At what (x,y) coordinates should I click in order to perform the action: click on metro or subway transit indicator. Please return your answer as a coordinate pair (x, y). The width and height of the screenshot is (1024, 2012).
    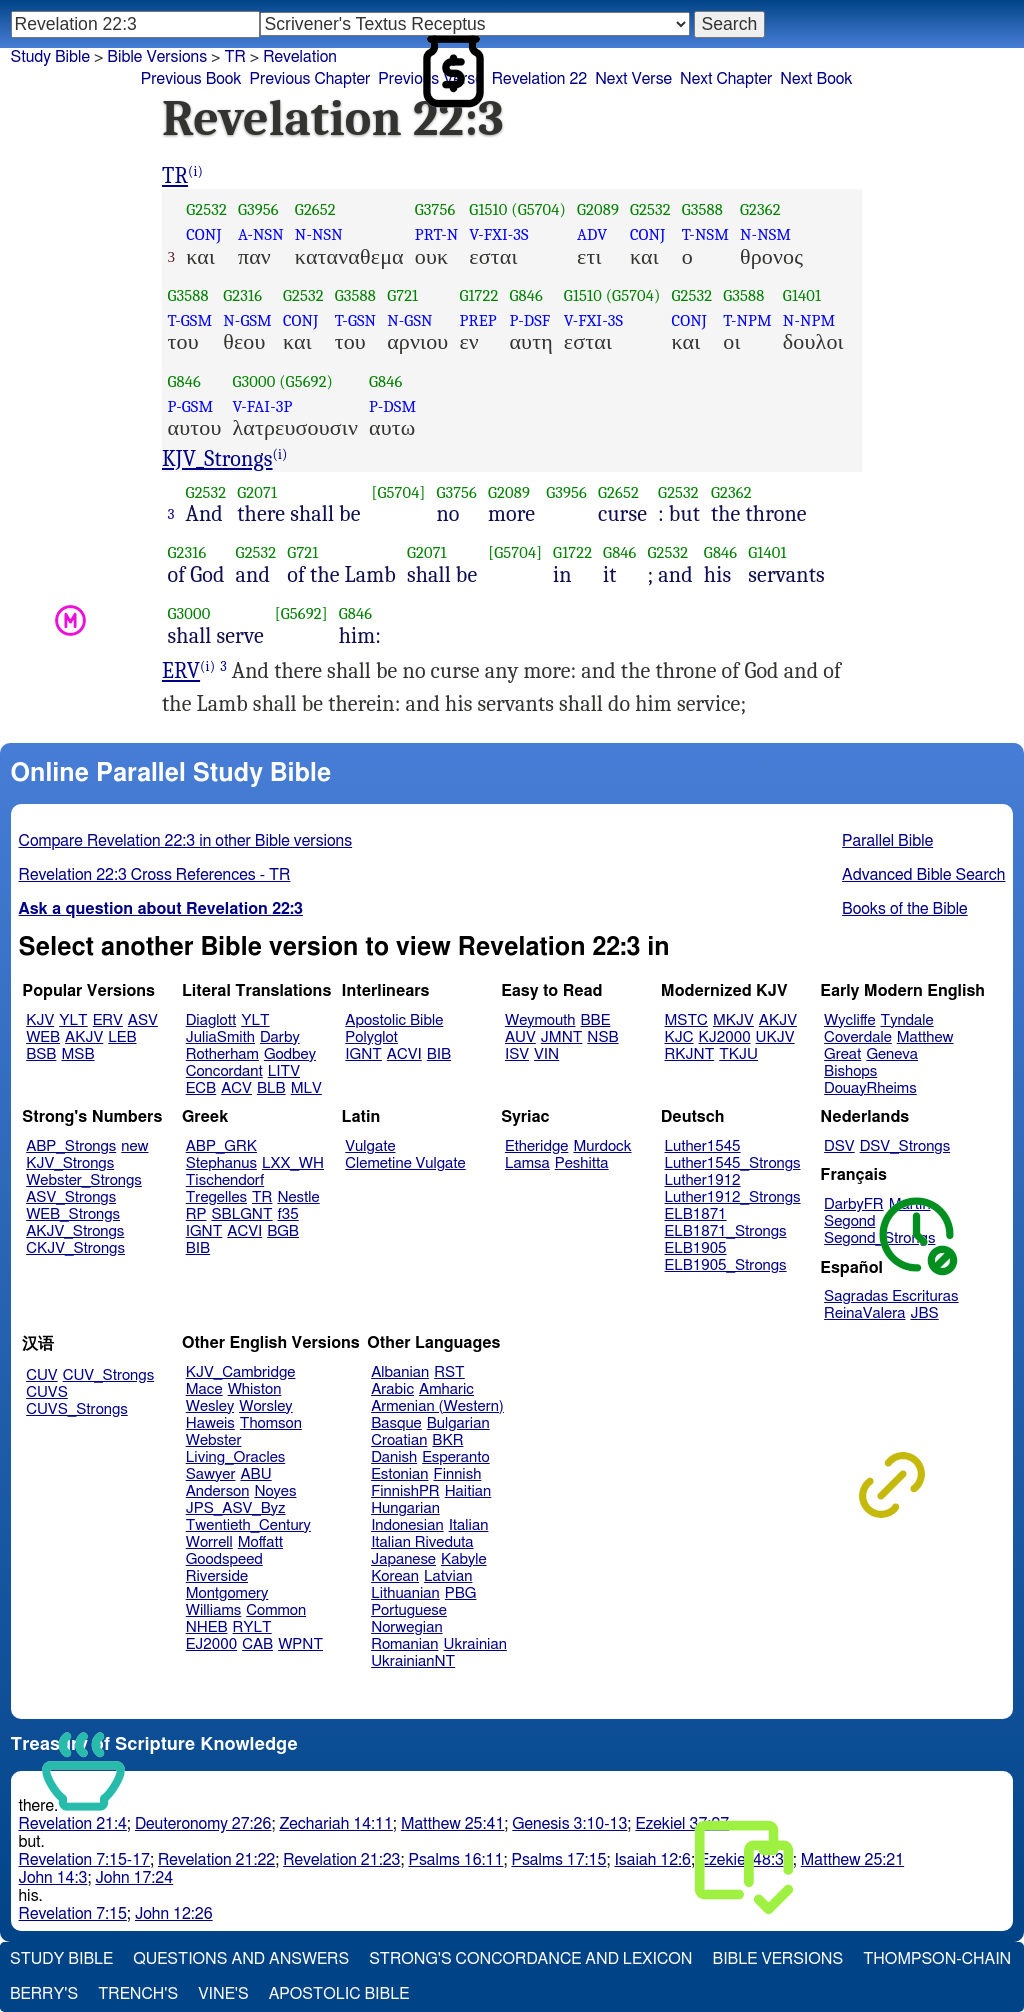
    Looking at the image, I should click on (70, 620).